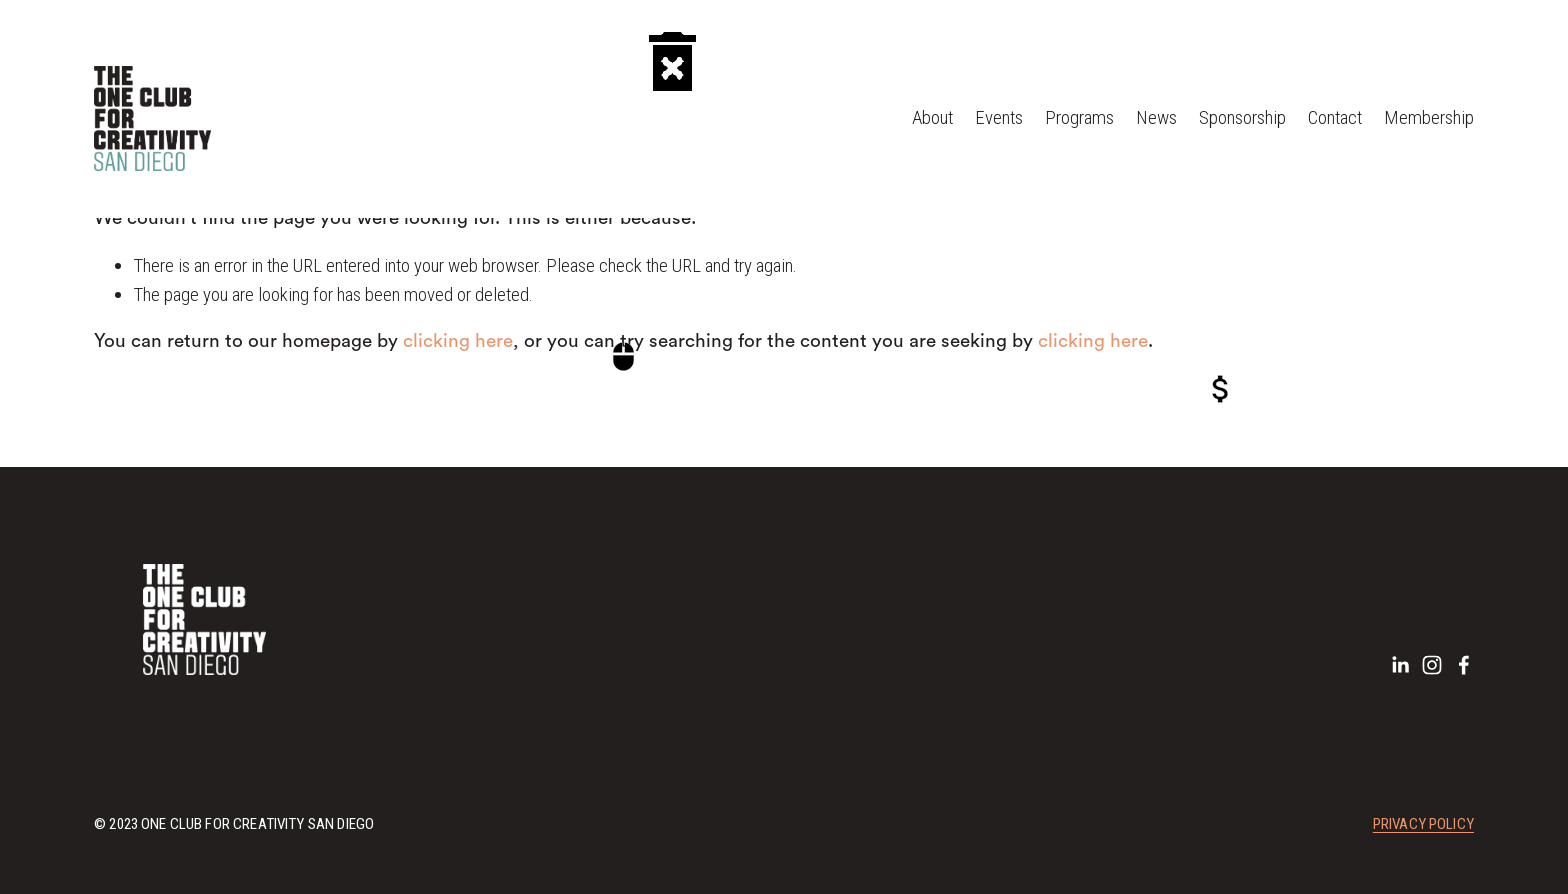 Image resolution: width=1568 pixels, height=894 pixels. What do you see at coordinates (623, 356) in the screenshot?
I see `mouse settings or preferences` at bounding box center [623, 356].